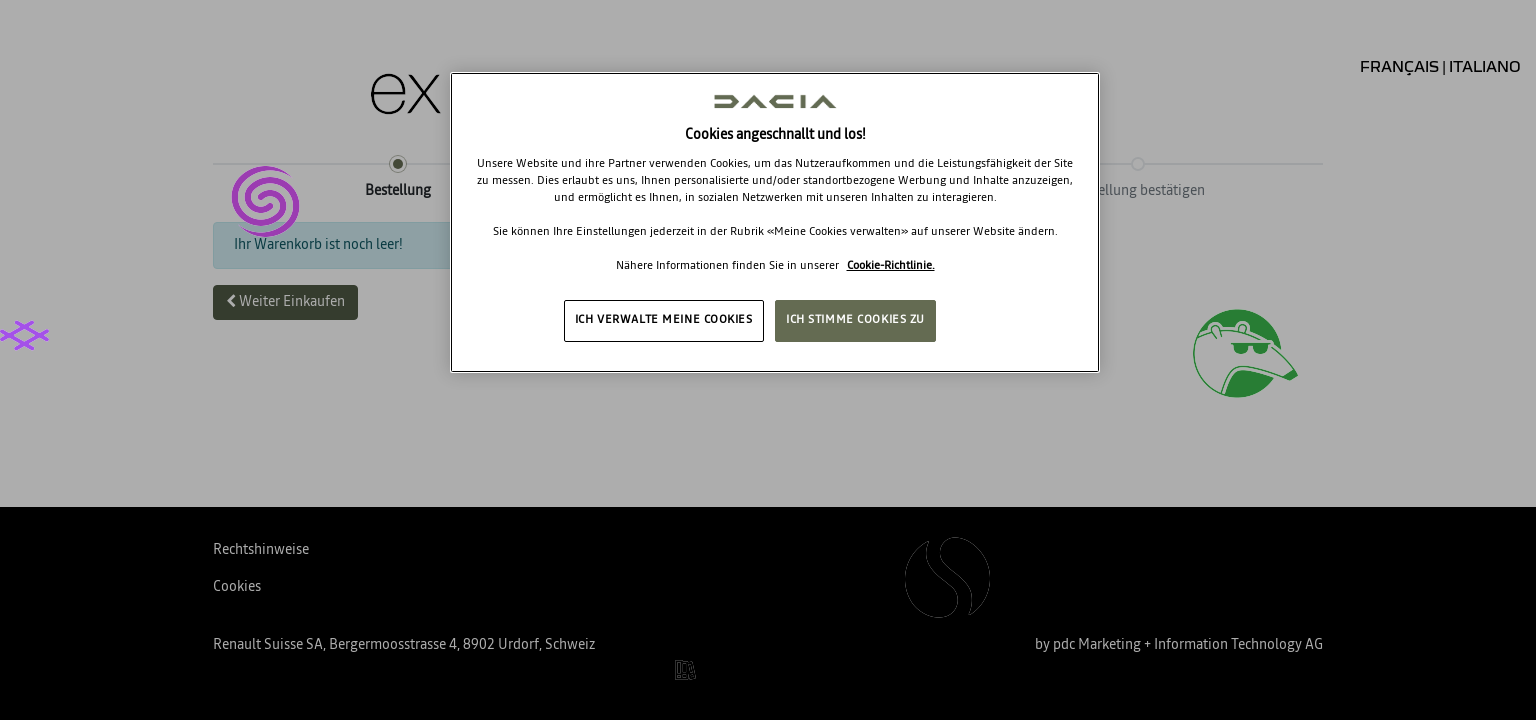 The width and height of the screenshot is (1536, 720). Describe the element at coordinates (1245, 353) in the screenshot. I see `open Qodo AI code assistant` at that location.